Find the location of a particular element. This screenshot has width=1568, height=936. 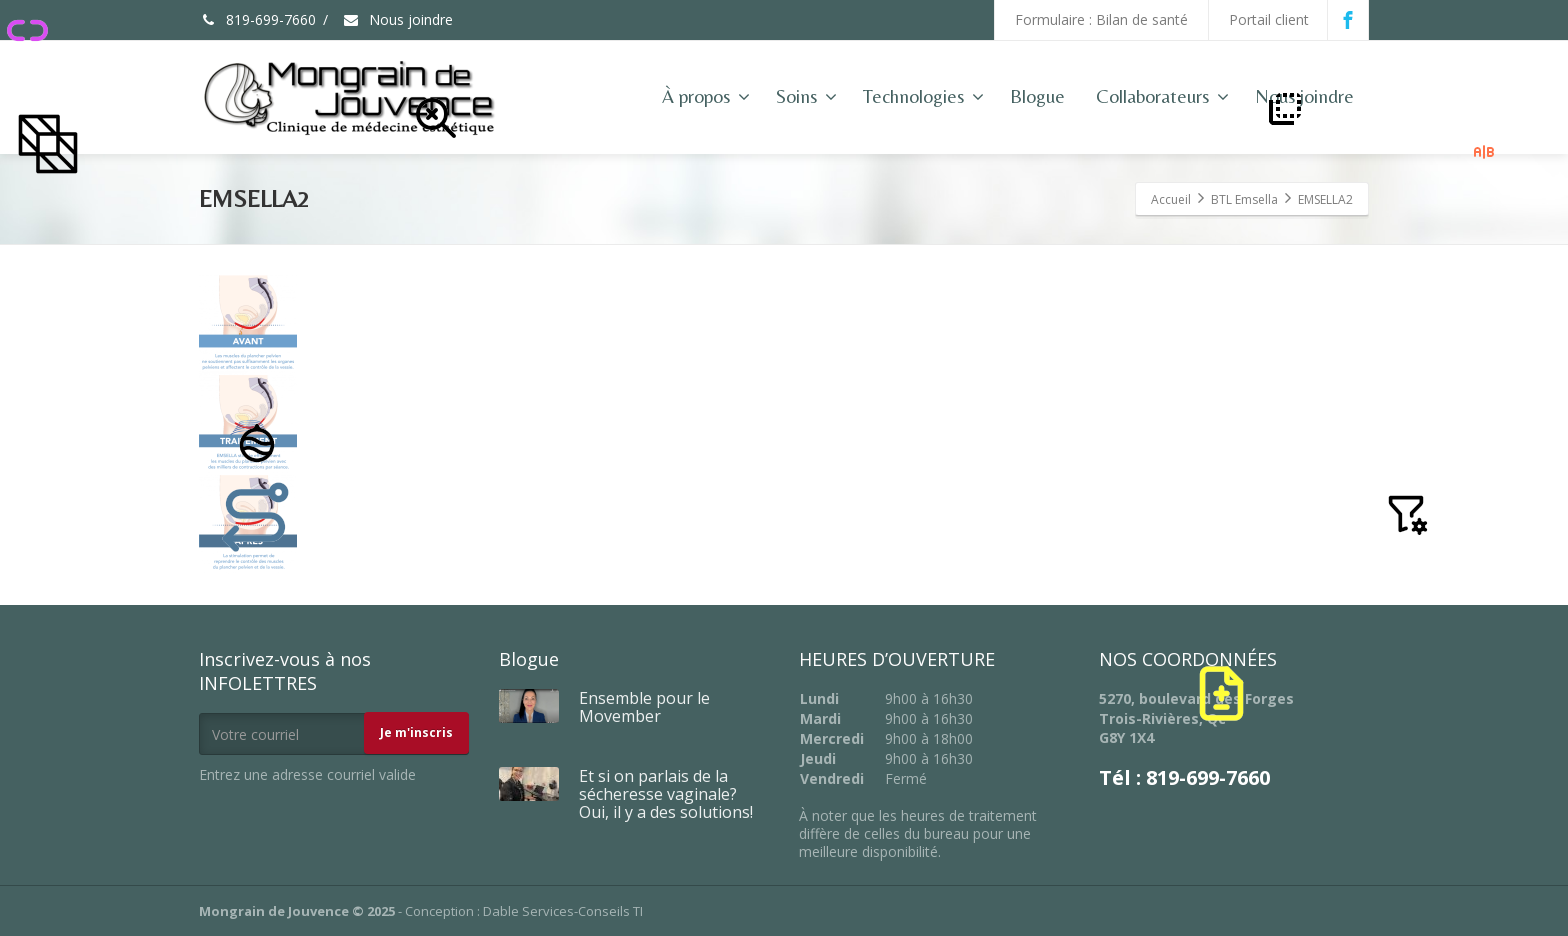

view file differences or changes is located at coordinates (1221, 693).